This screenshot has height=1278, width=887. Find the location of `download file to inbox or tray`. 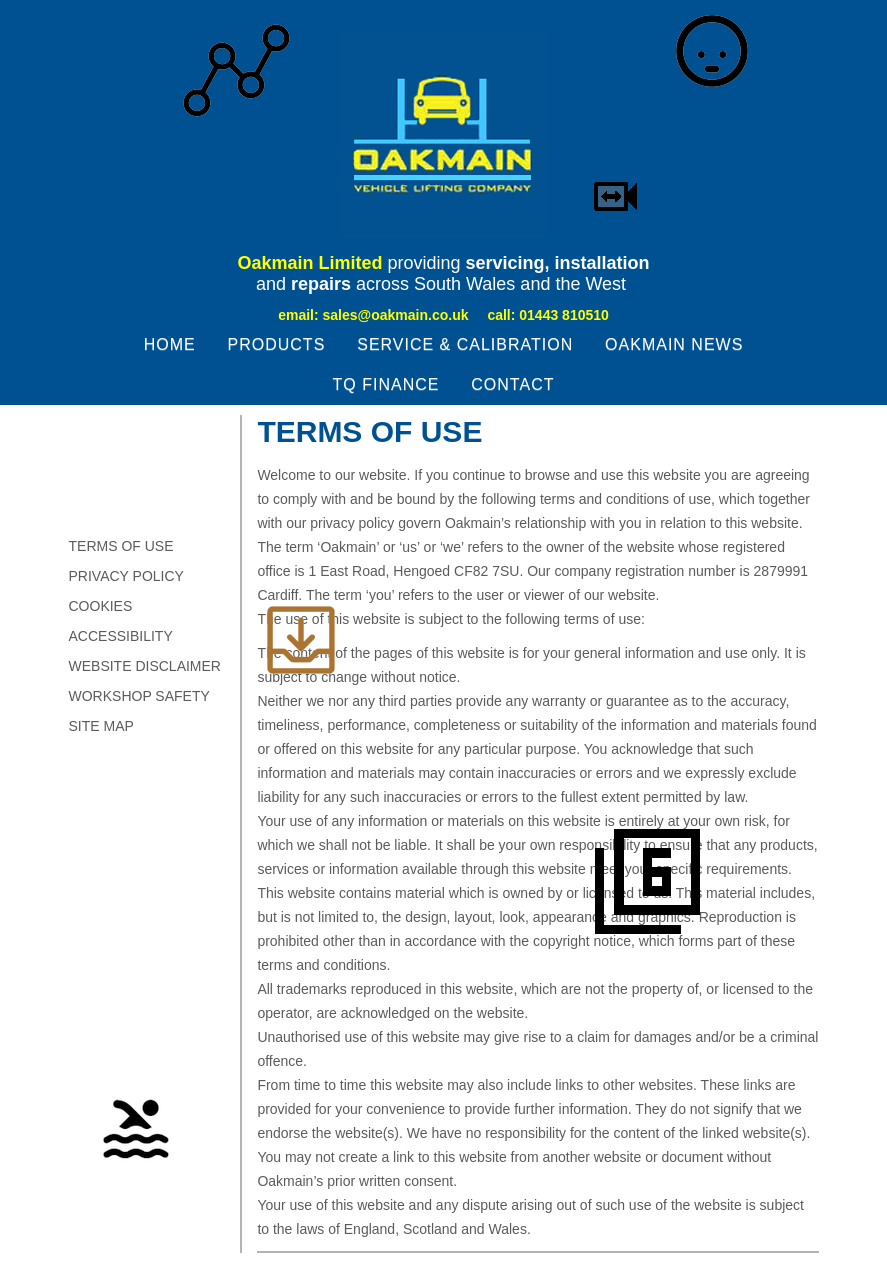

download file to inbox or tray is located at coordinates (301, 640).